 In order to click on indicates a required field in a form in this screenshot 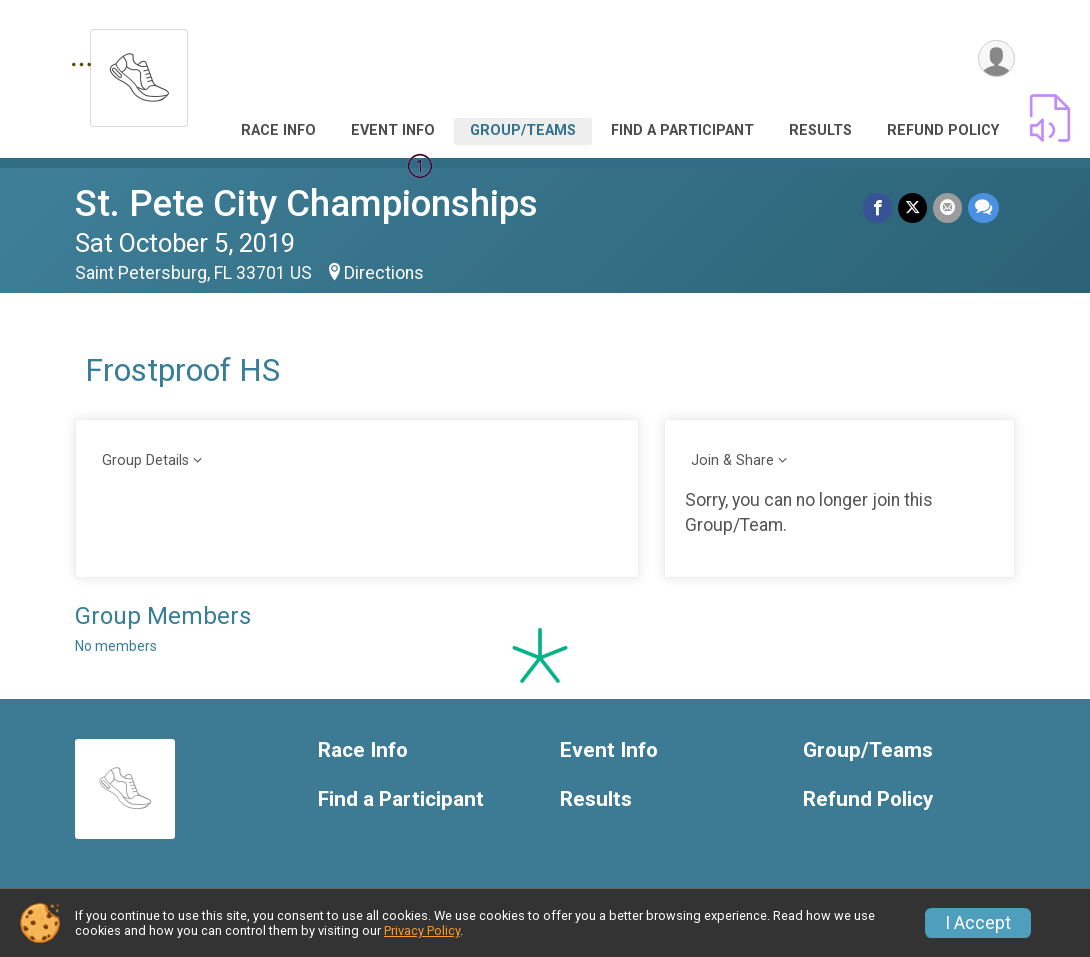, I will do `click(540, 658)`.